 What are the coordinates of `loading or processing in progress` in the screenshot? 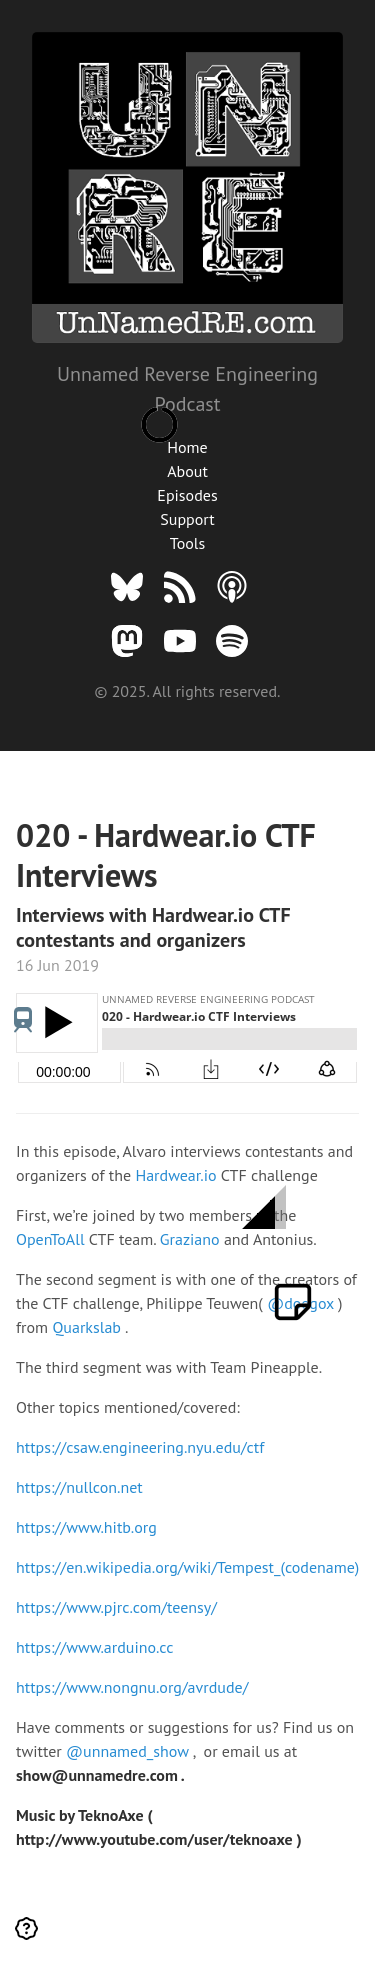 It's located at (159, 424).